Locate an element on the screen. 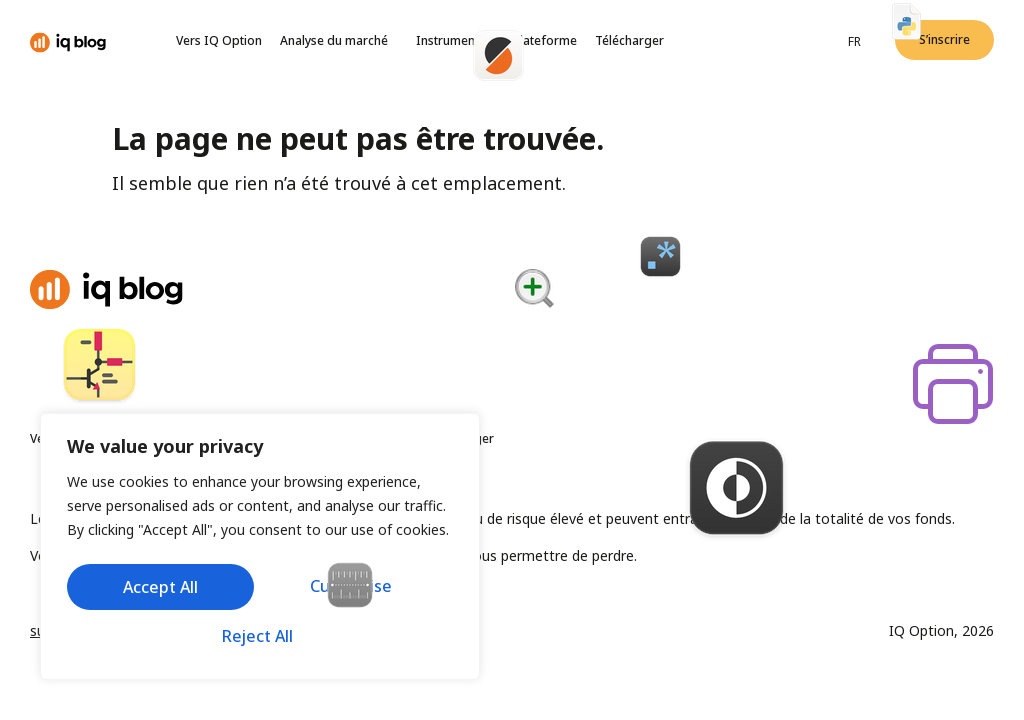 The image size is (1024, 720). open the Measure app is located at coordinates (350, 585).